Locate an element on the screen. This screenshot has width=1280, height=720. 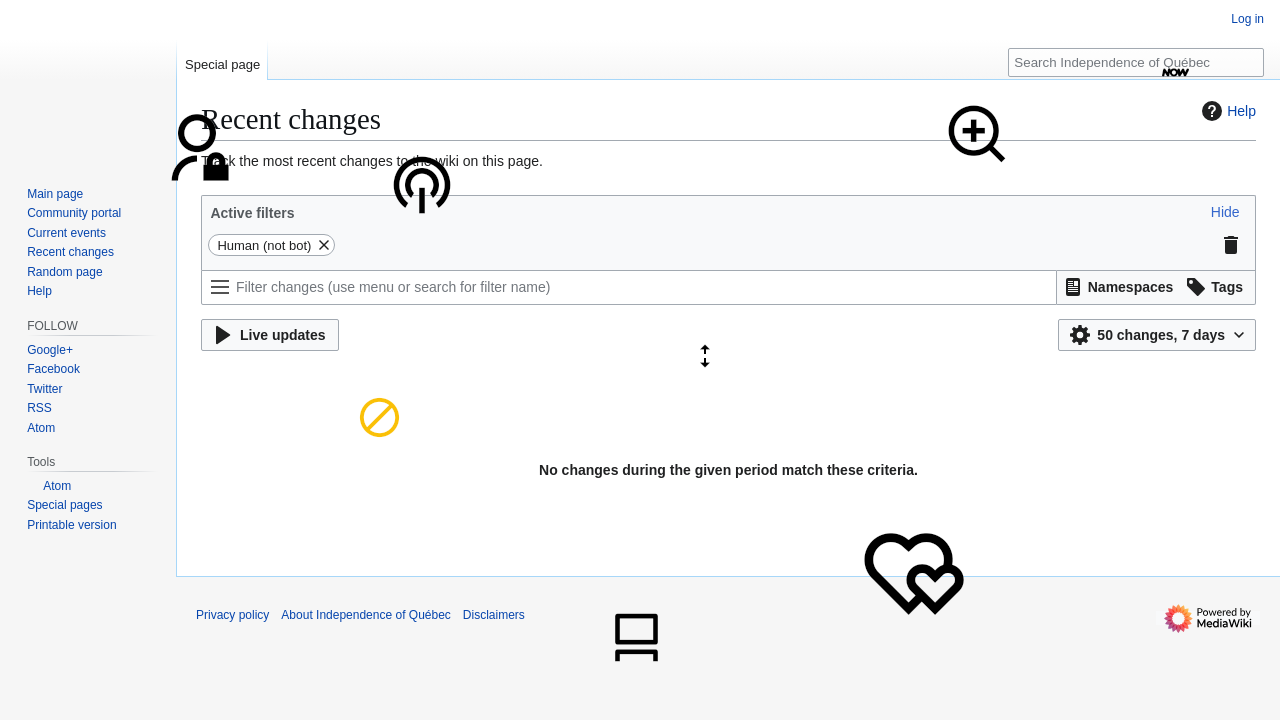
indicates a prohibited or restricted action is located at coordinates (379, 417).